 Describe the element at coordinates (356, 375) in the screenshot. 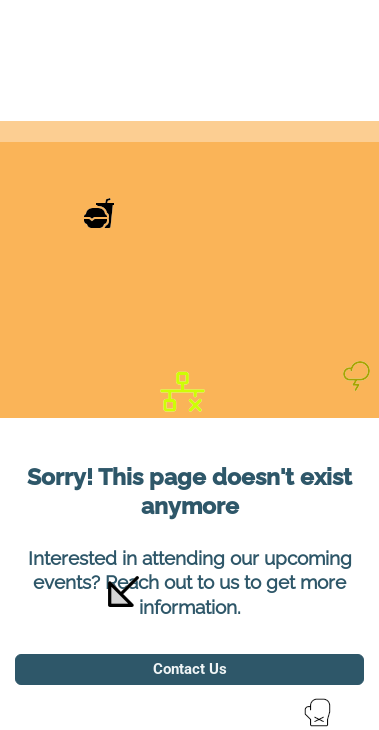

I see `indicates thunderstorm or severe weather conditions` at that location.